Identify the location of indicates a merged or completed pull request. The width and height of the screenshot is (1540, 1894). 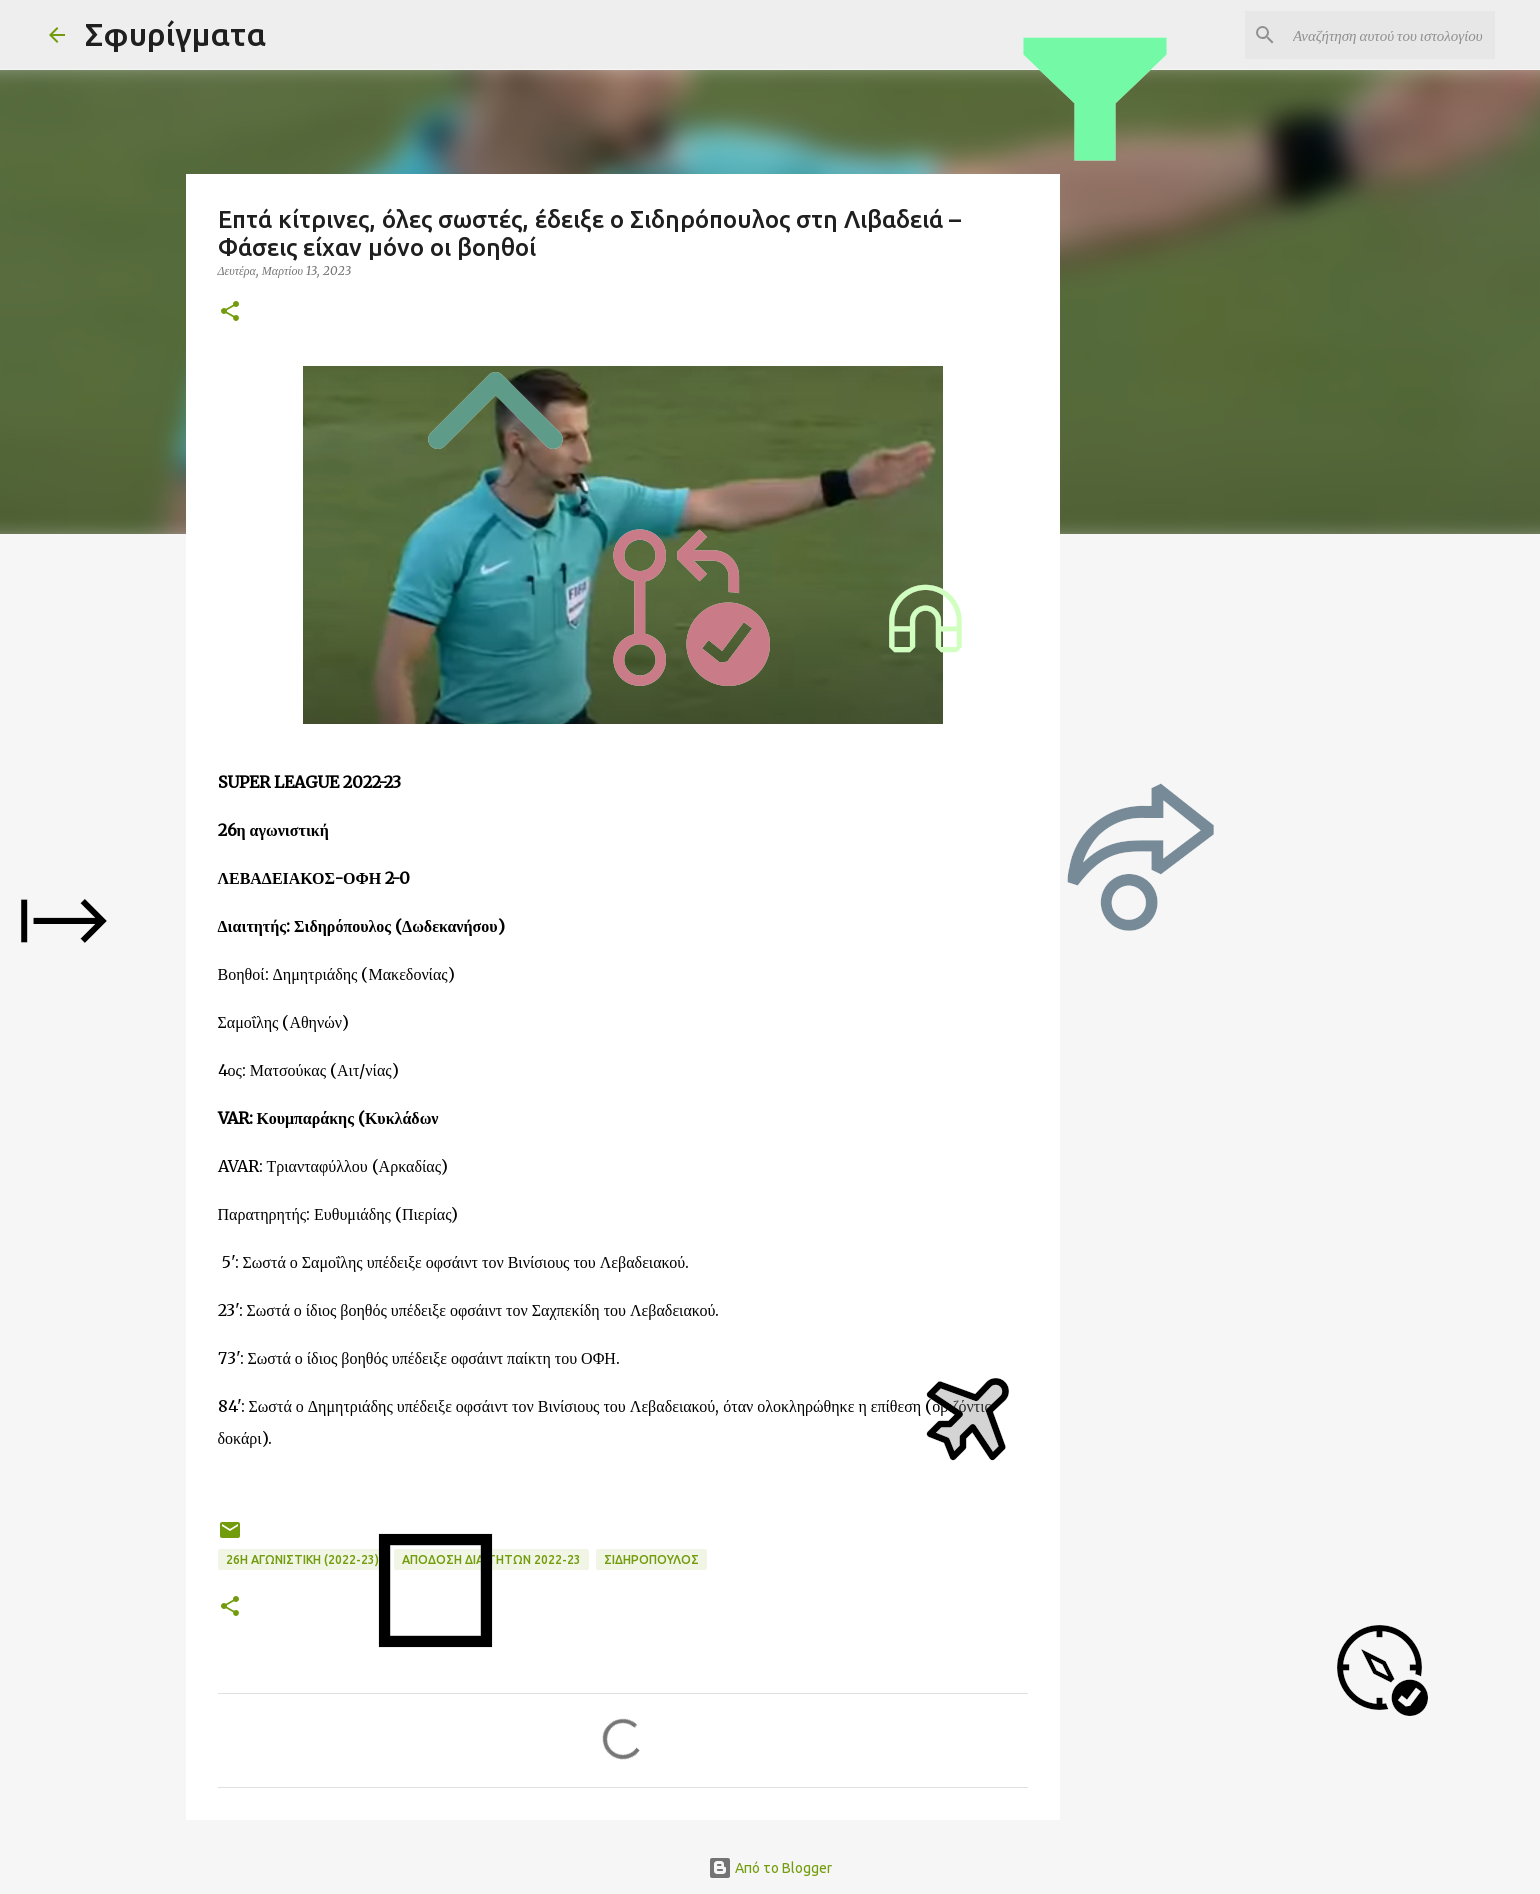
(686, 602).